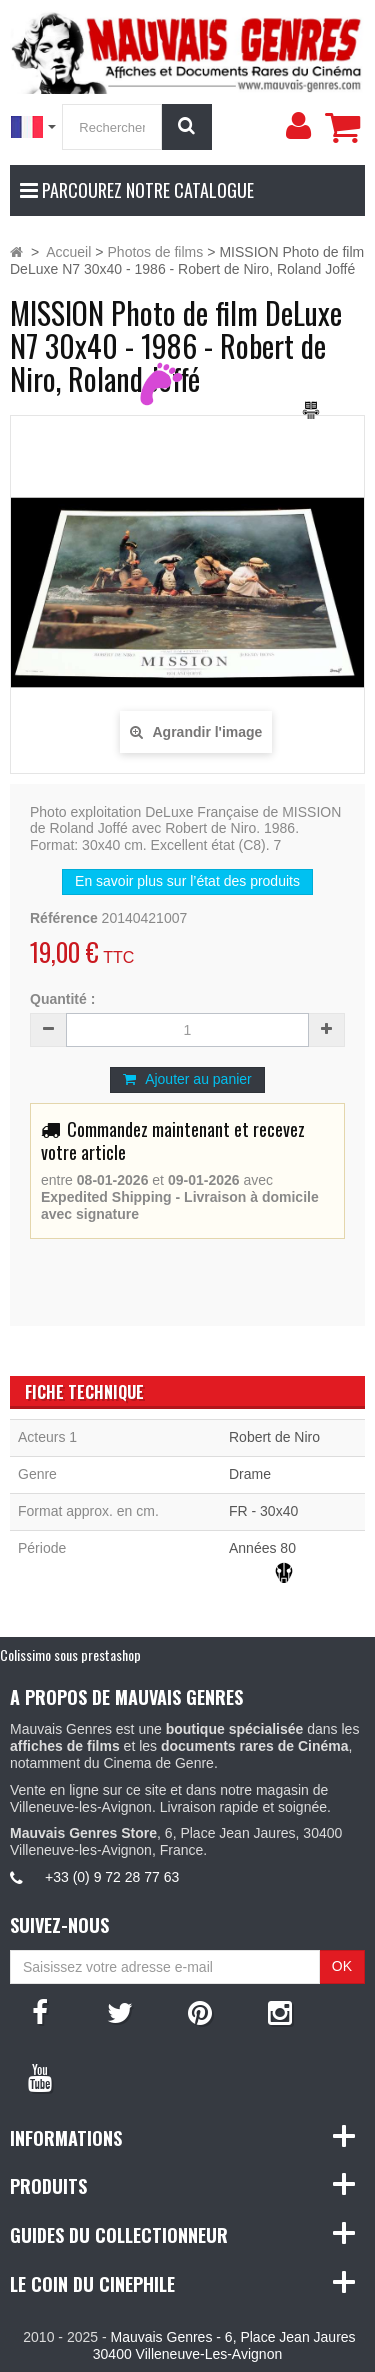  Describe the element at coordinates (284, 1573) in the screenshot. I see `android or robot character avatar` at that location.